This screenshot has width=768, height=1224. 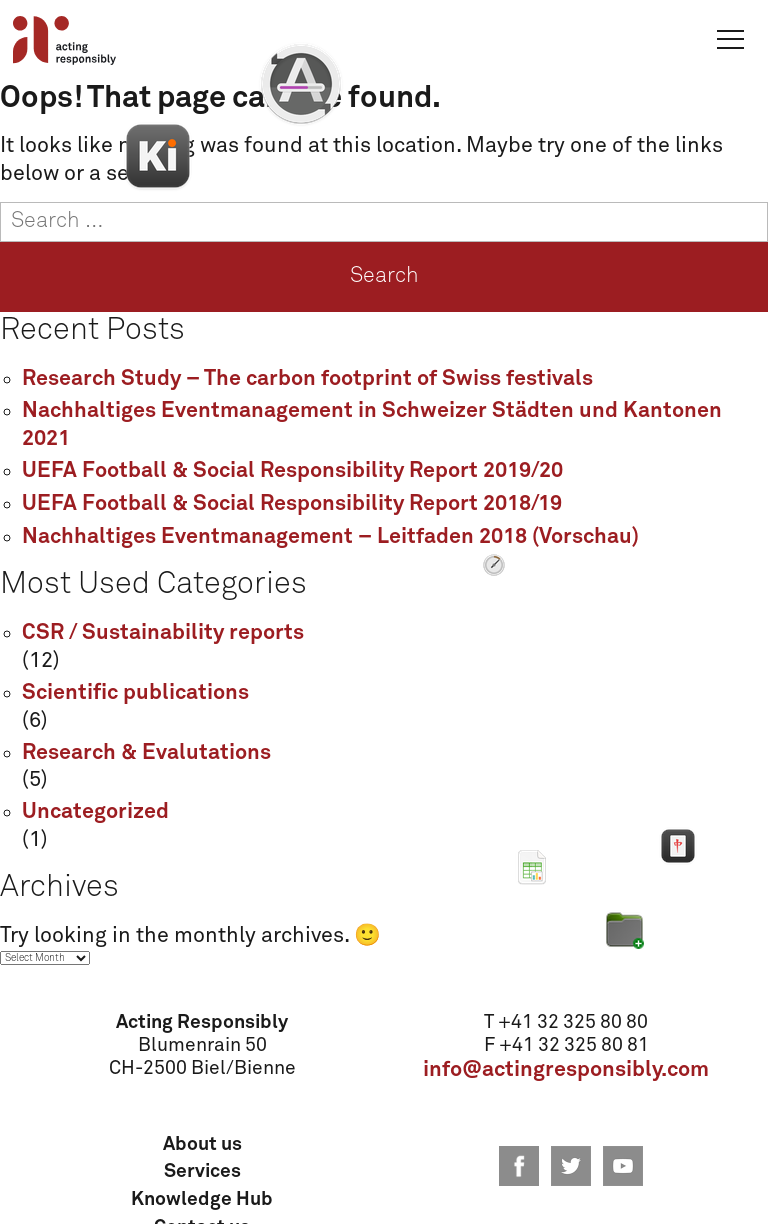 What do you see at coordinates (624, 929) in the screenshot?
I see `create a new folder` at bounding box center [624, 929].